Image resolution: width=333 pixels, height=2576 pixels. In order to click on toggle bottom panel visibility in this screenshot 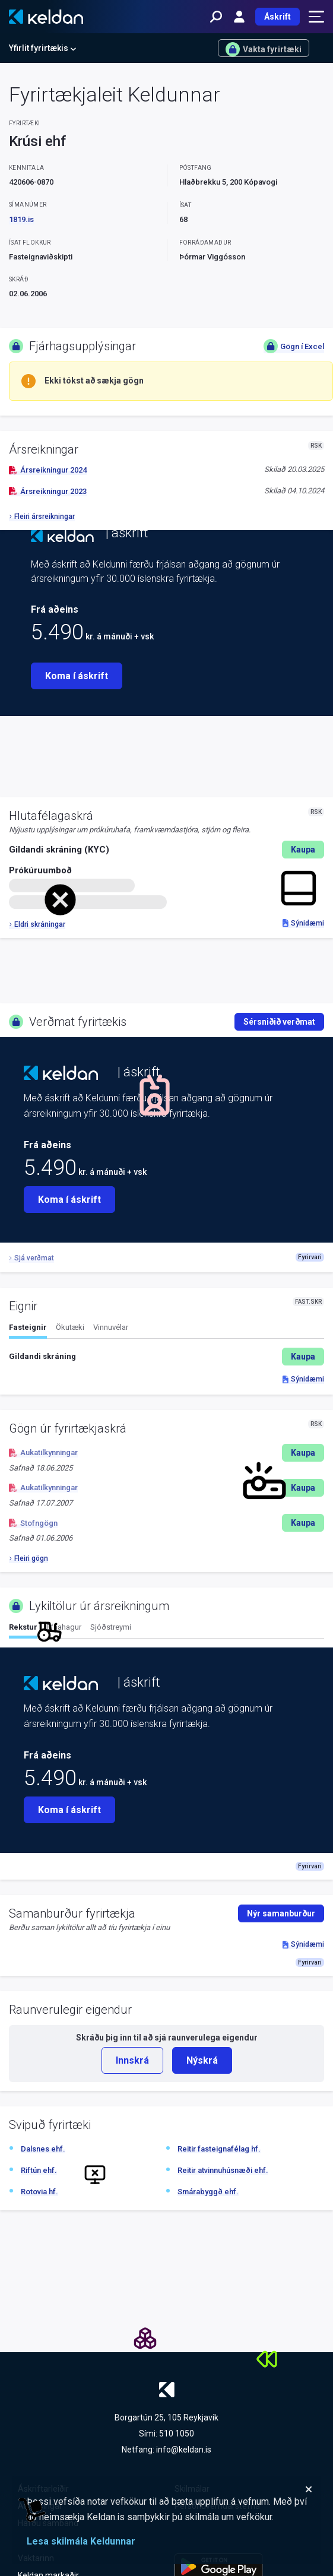, I will do `click(299, 888)`.